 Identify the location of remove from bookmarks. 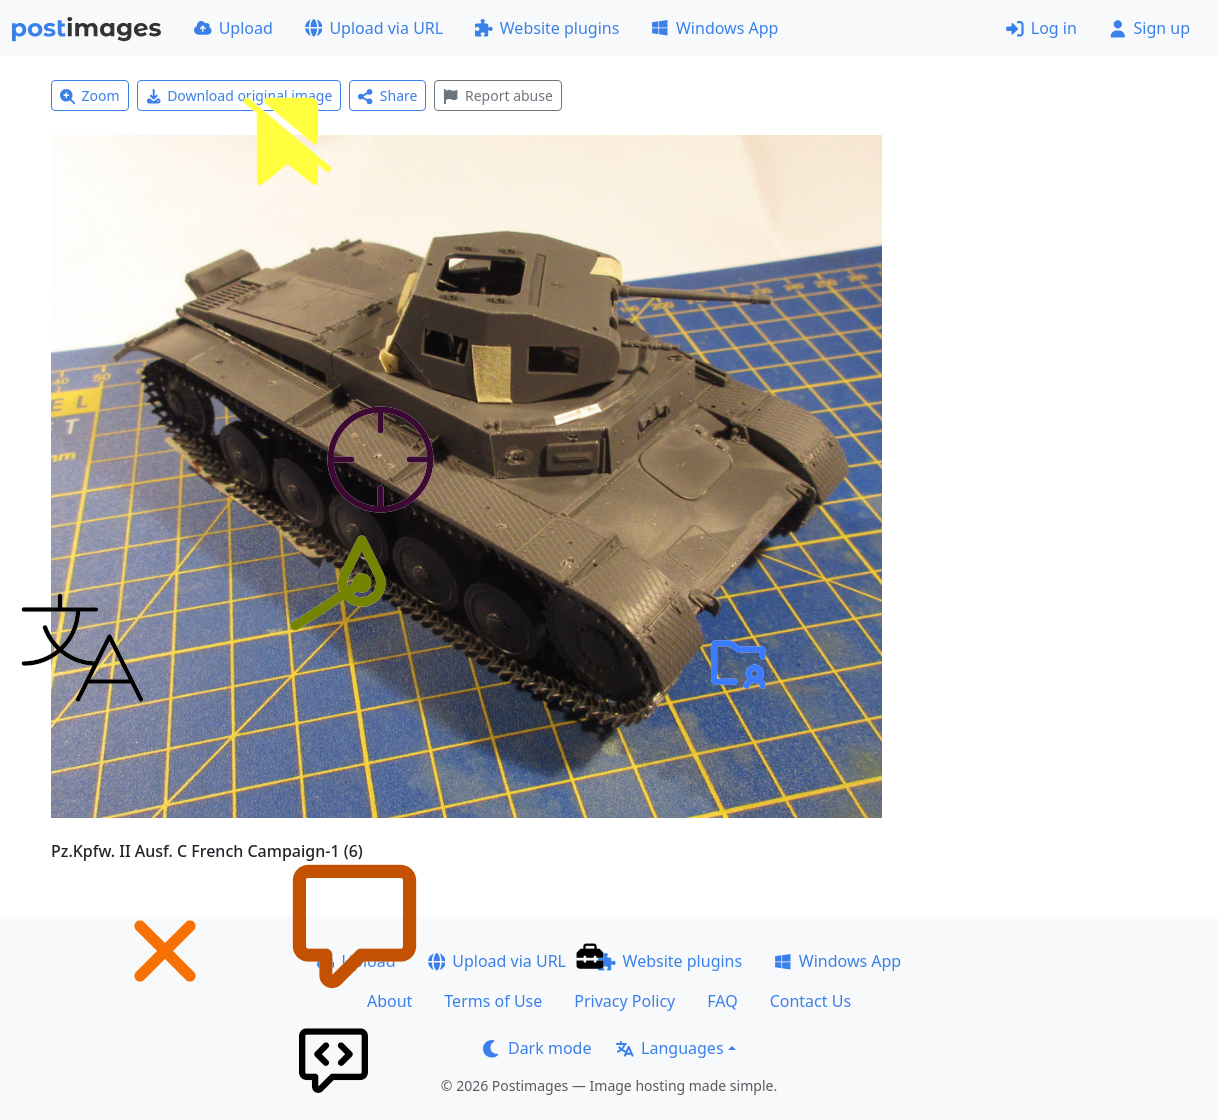
(287, 141).